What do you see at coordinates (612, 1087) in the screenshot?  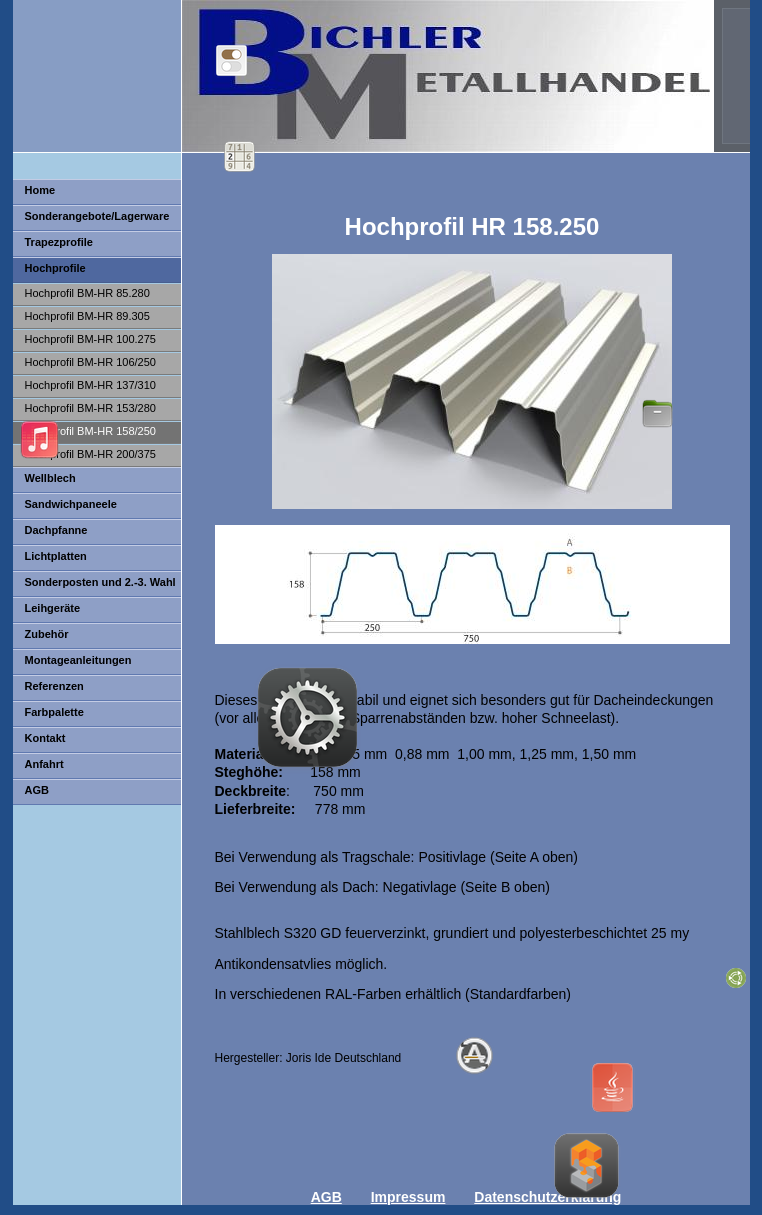 I see `a java source code file` at bounding box center [612, 1087].